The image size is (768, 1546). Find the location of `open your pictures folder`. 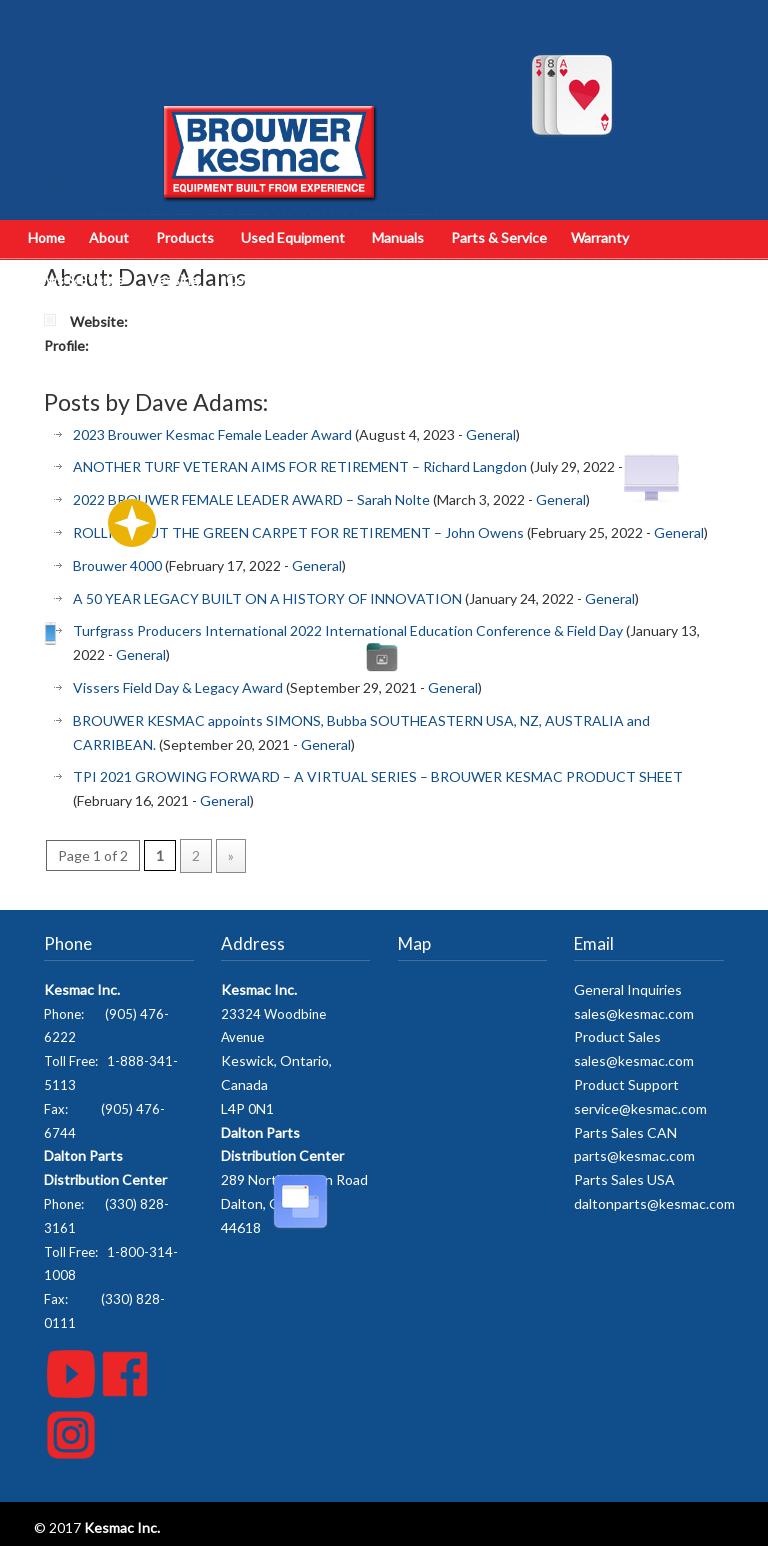

open your pictures folder is located at coordinates (382, 657).